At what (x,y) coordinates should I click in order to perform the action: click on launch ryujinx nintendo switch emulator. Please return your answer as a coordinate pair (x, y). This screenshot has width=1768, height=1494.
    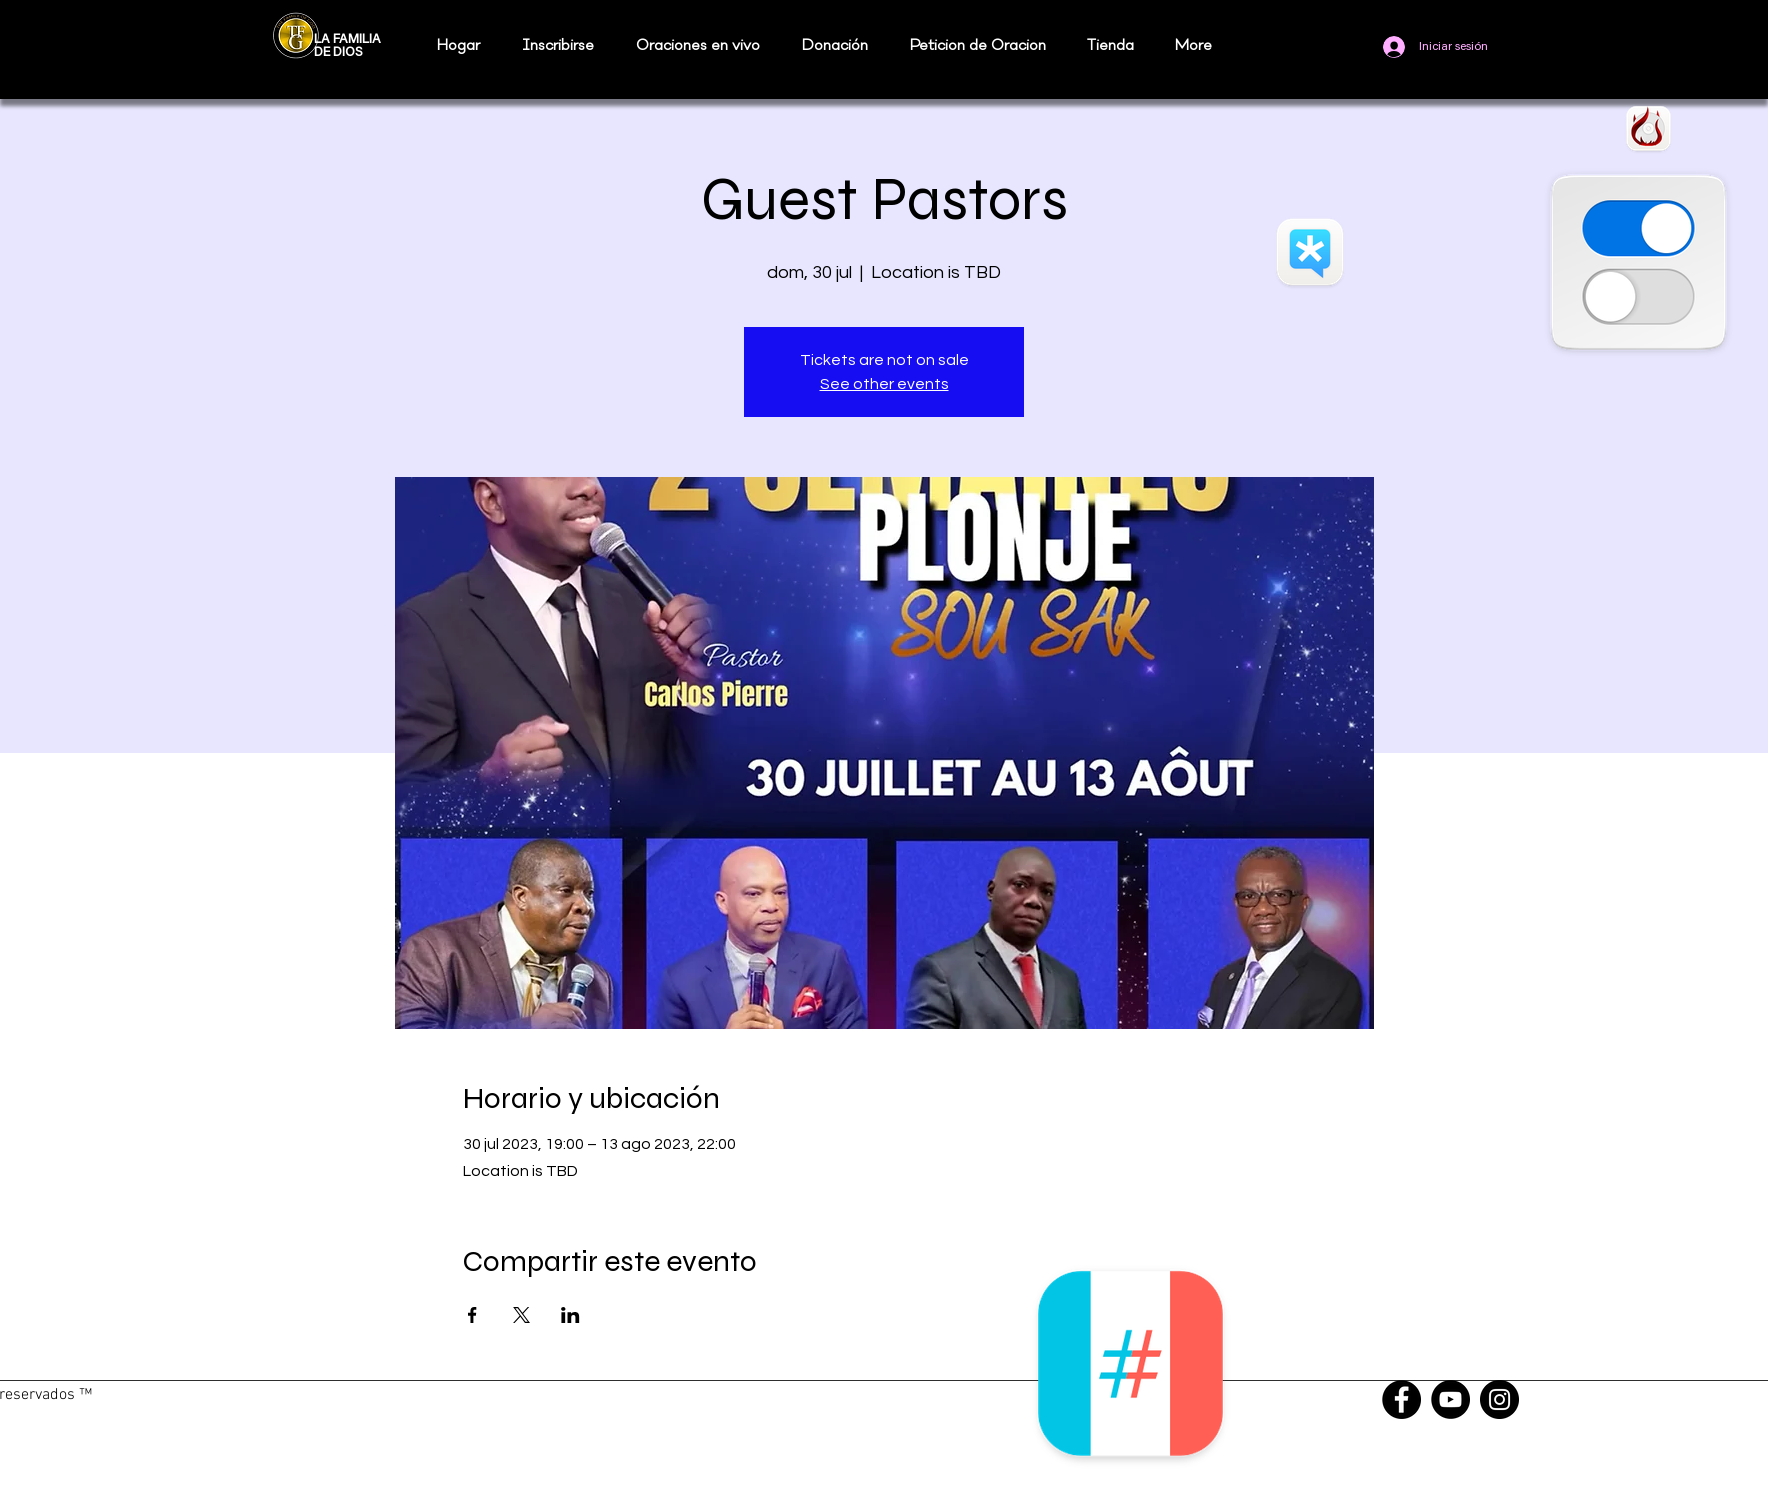
    Looking at the image, I should click on (1130, 1363).